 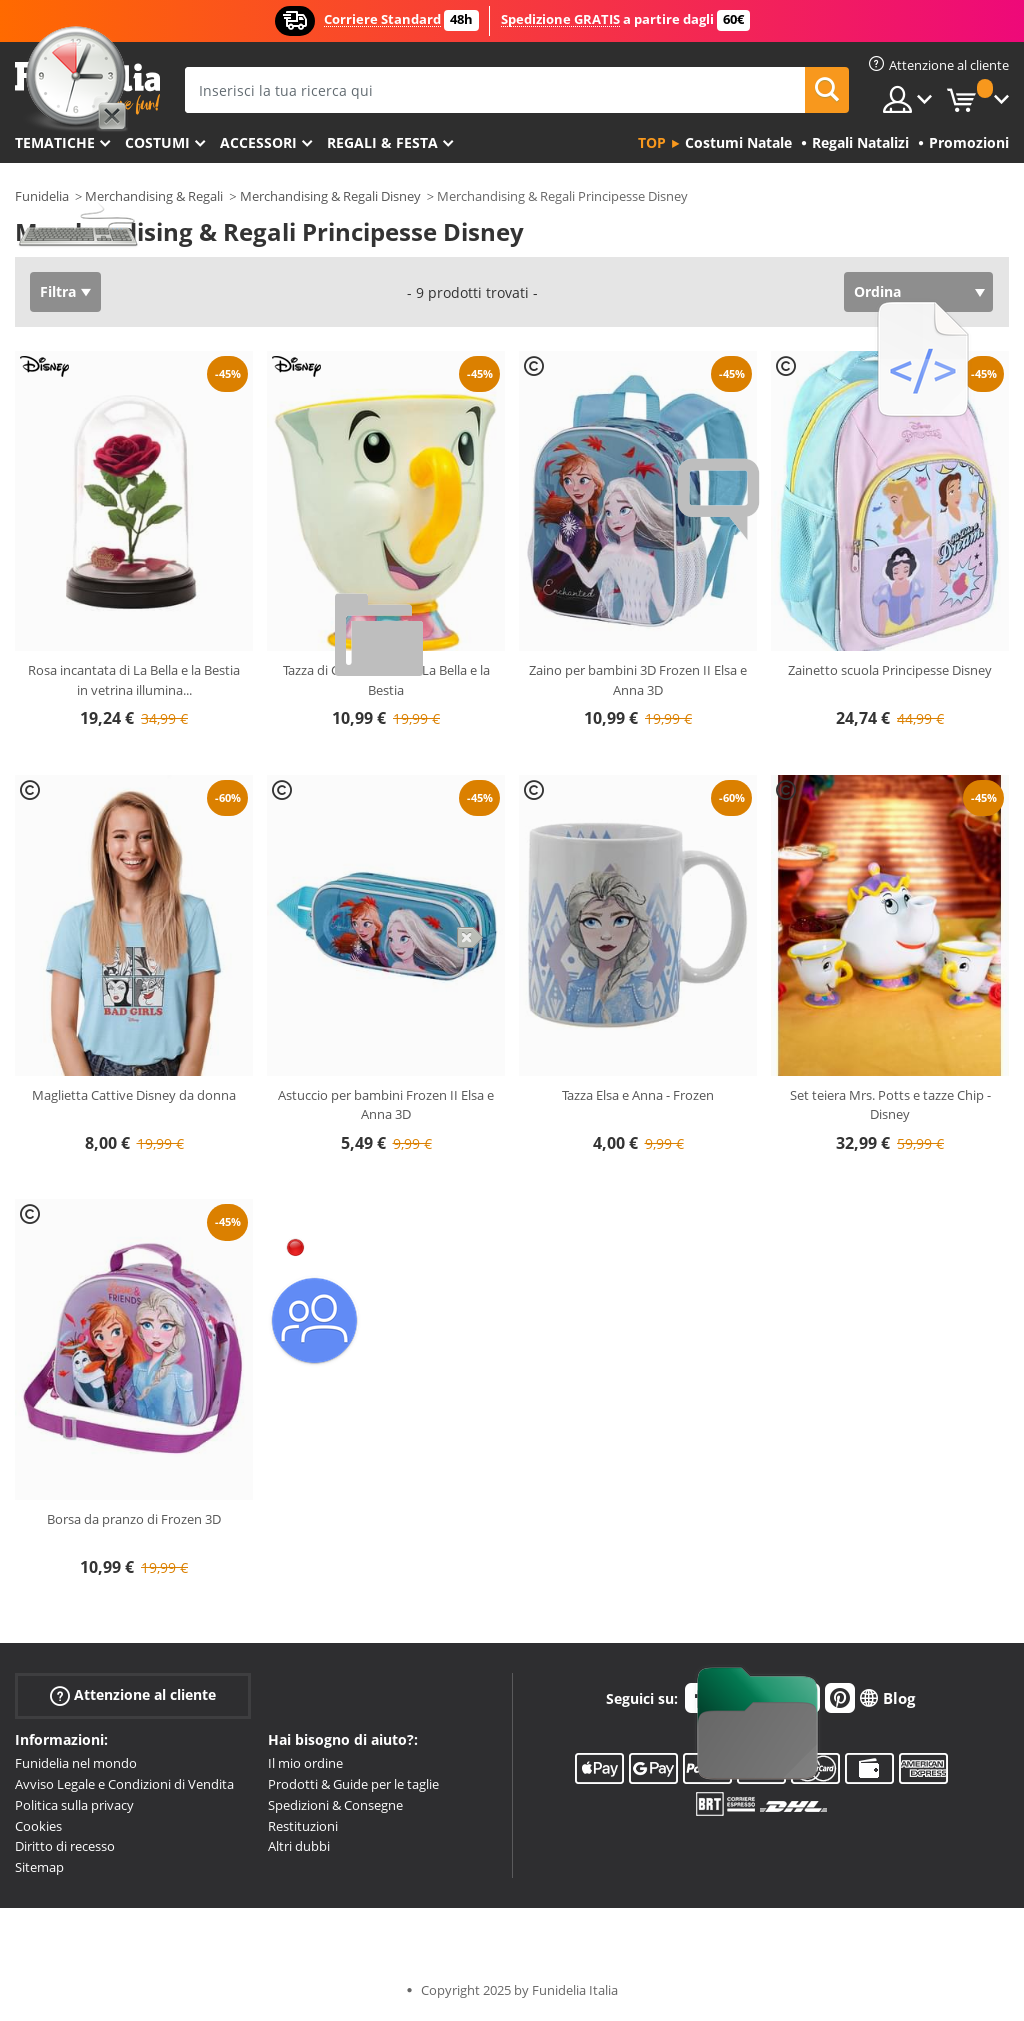 What do you see at coordinates (757, 1723) in the screenshot?
I see `drop files here to move them into this folder` at bounding box center [757, 1723].